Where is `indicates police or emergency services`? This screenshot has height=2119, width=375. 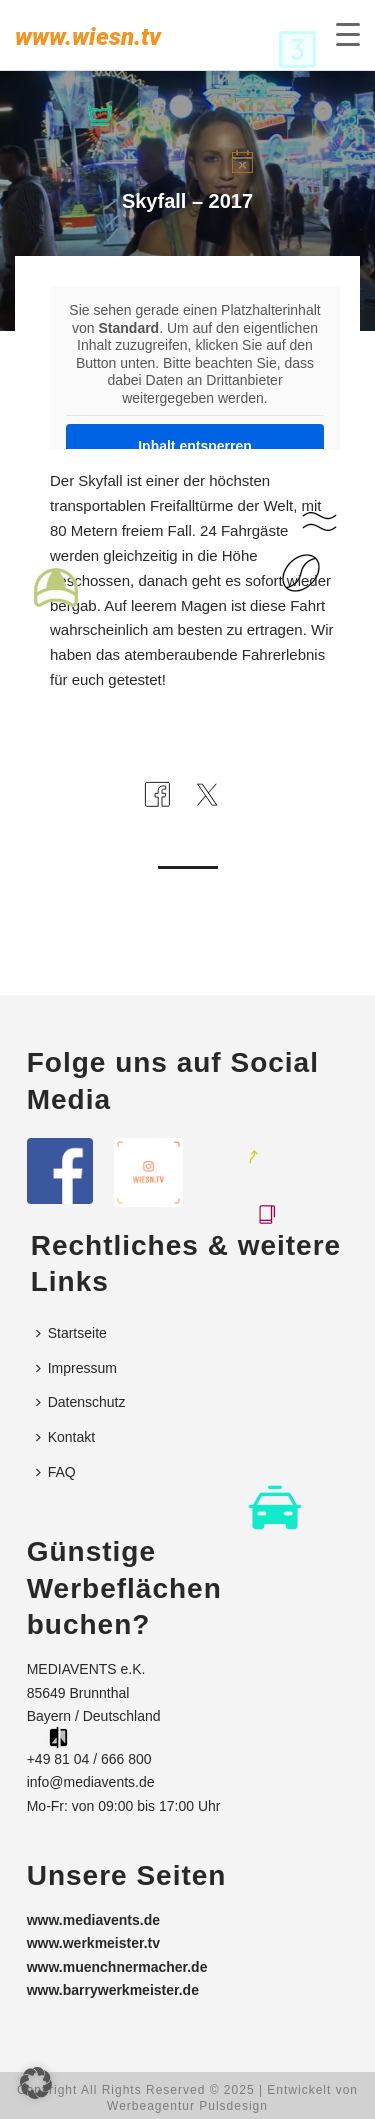 indicates police or emergency services is located at coordinates (275, 1510).